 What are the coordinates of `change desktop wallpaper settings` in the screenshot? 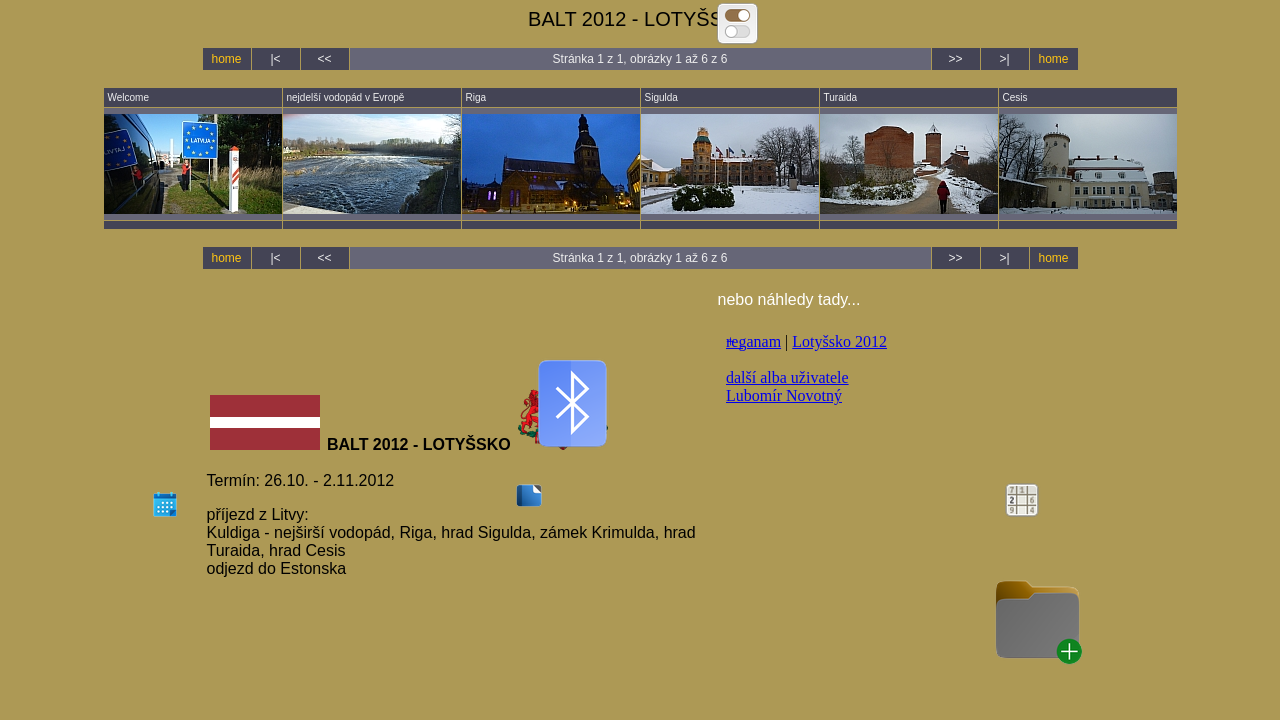 It's located at (529, 495).